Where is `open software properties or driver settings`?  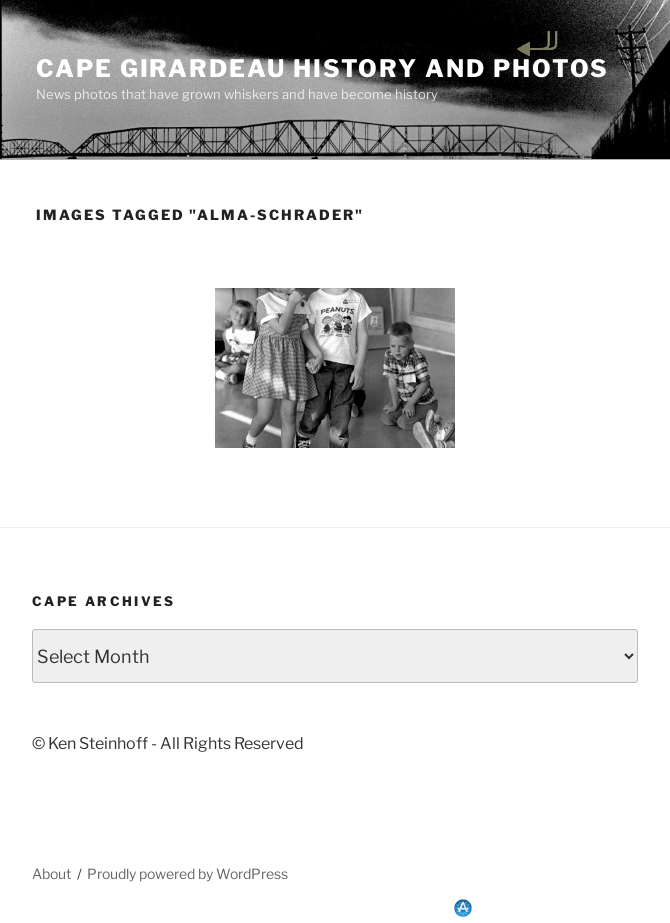
open software properties or driver settings is located at coordinates (463, 908).